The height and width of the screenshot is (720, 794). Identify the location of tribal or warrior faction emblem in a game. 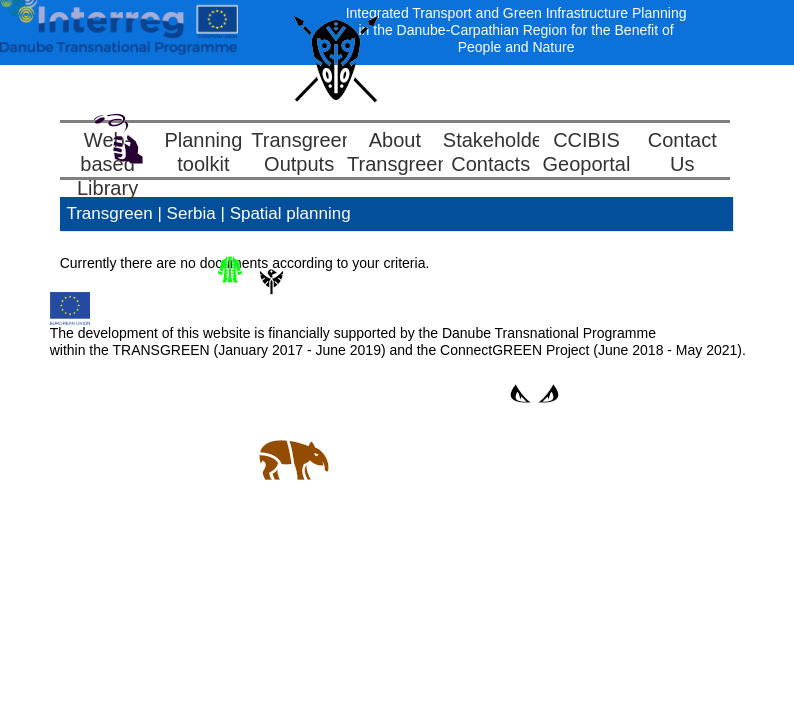
(336, 59).